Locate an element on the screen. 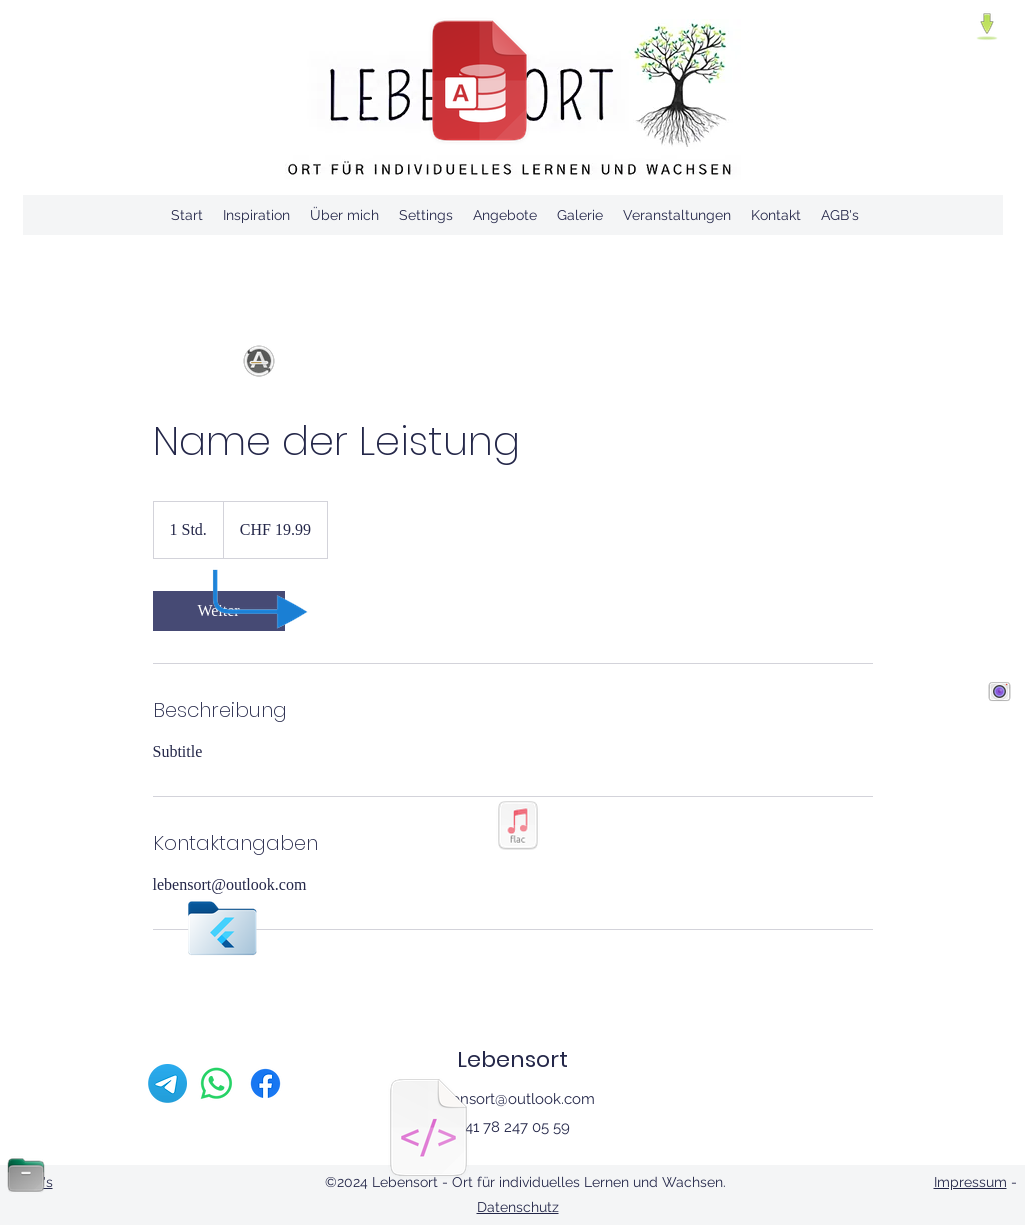 The height and width of the screenshot is (1226, 1025). check for available software updates is located at coordinates (259, 361).